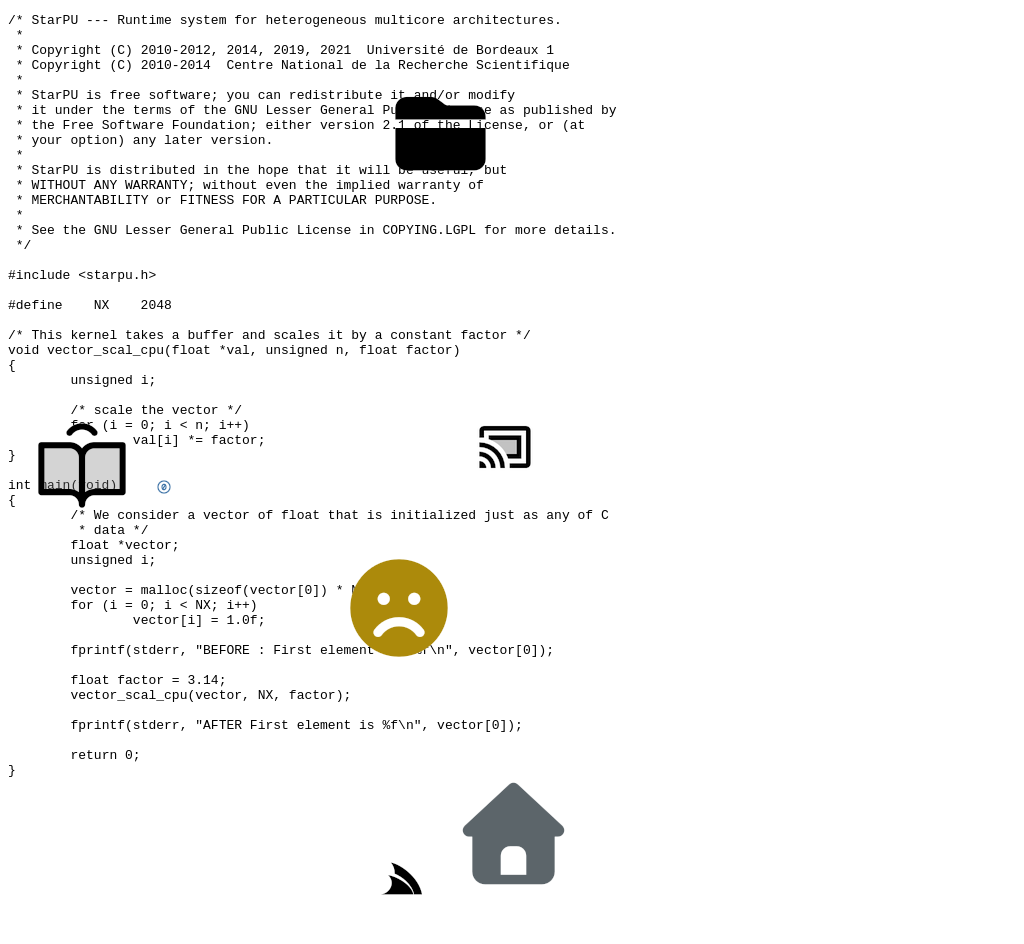  I want to click on indicates active casting to a connected device, so click(505, 447).